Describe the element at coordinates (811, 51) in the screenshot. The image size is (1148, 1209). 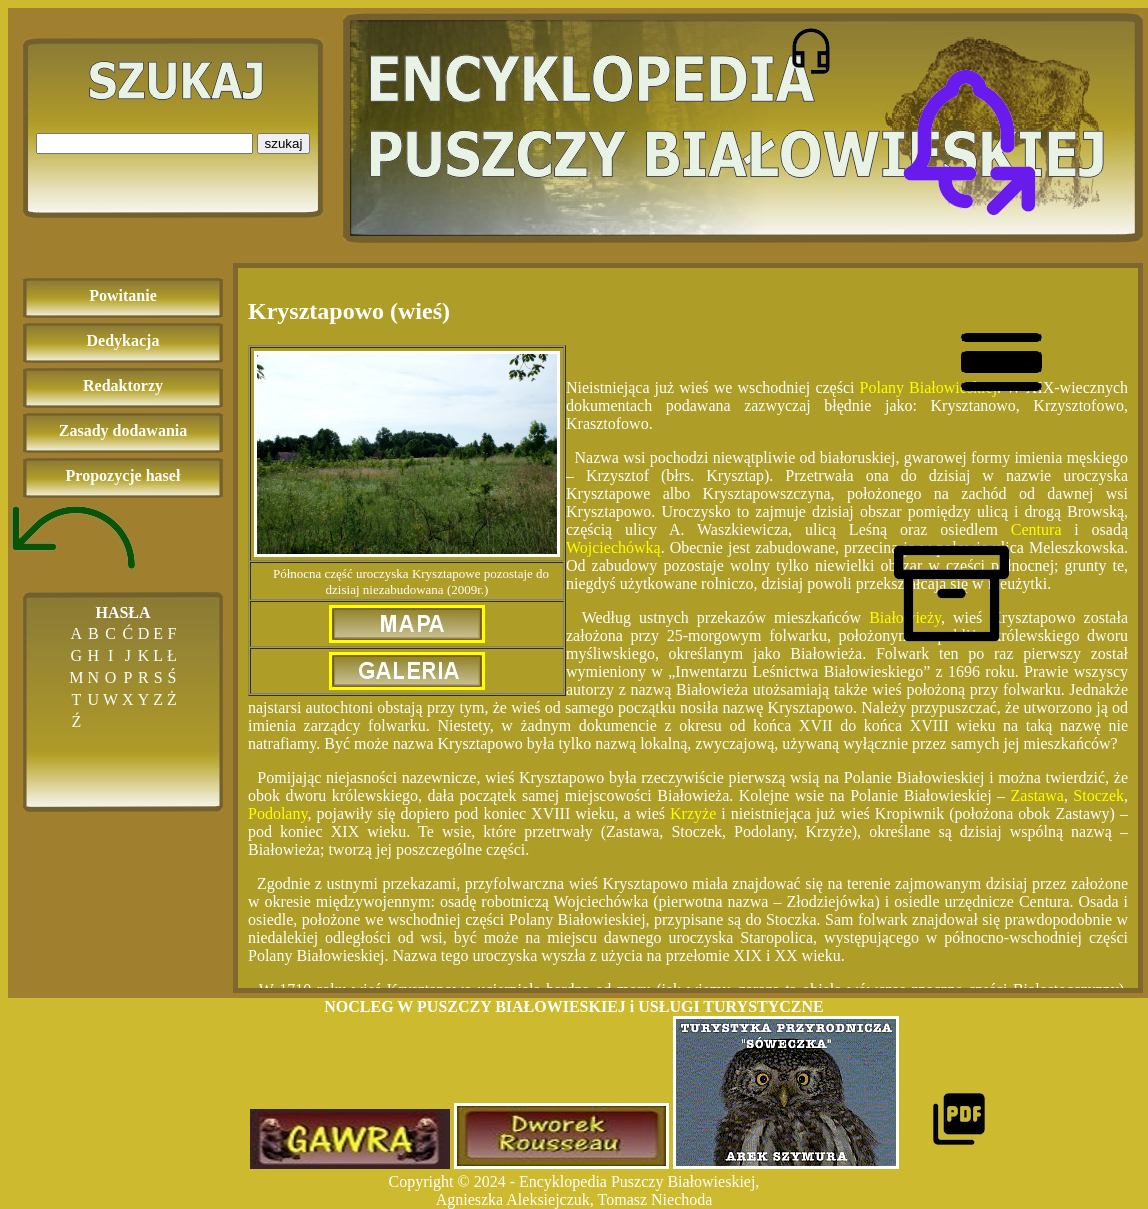
I see `contact customer support` at that location.